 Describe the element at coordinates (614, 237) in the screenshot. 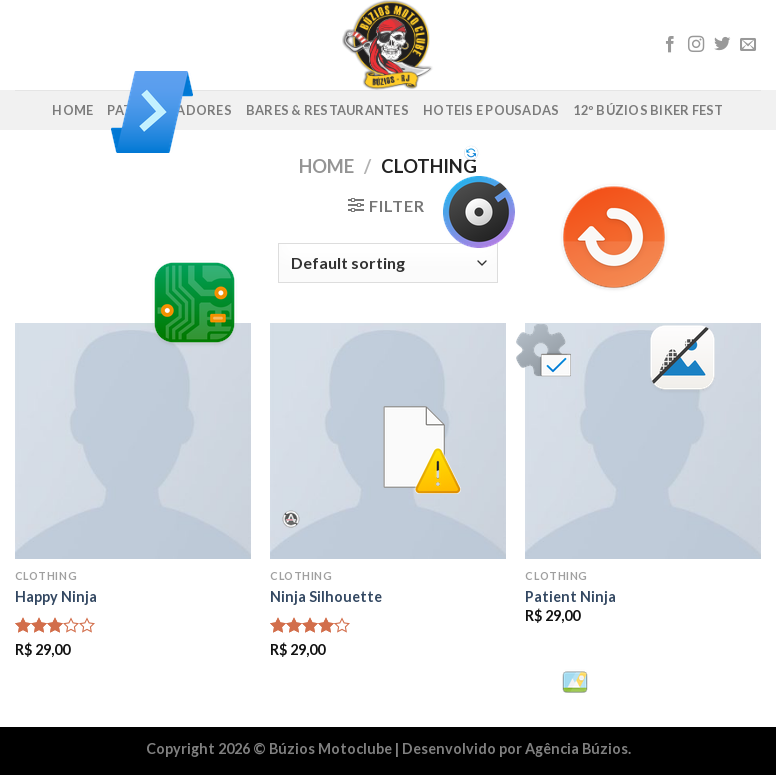

I see `open Ubuntu Livepatch settings` at that location.